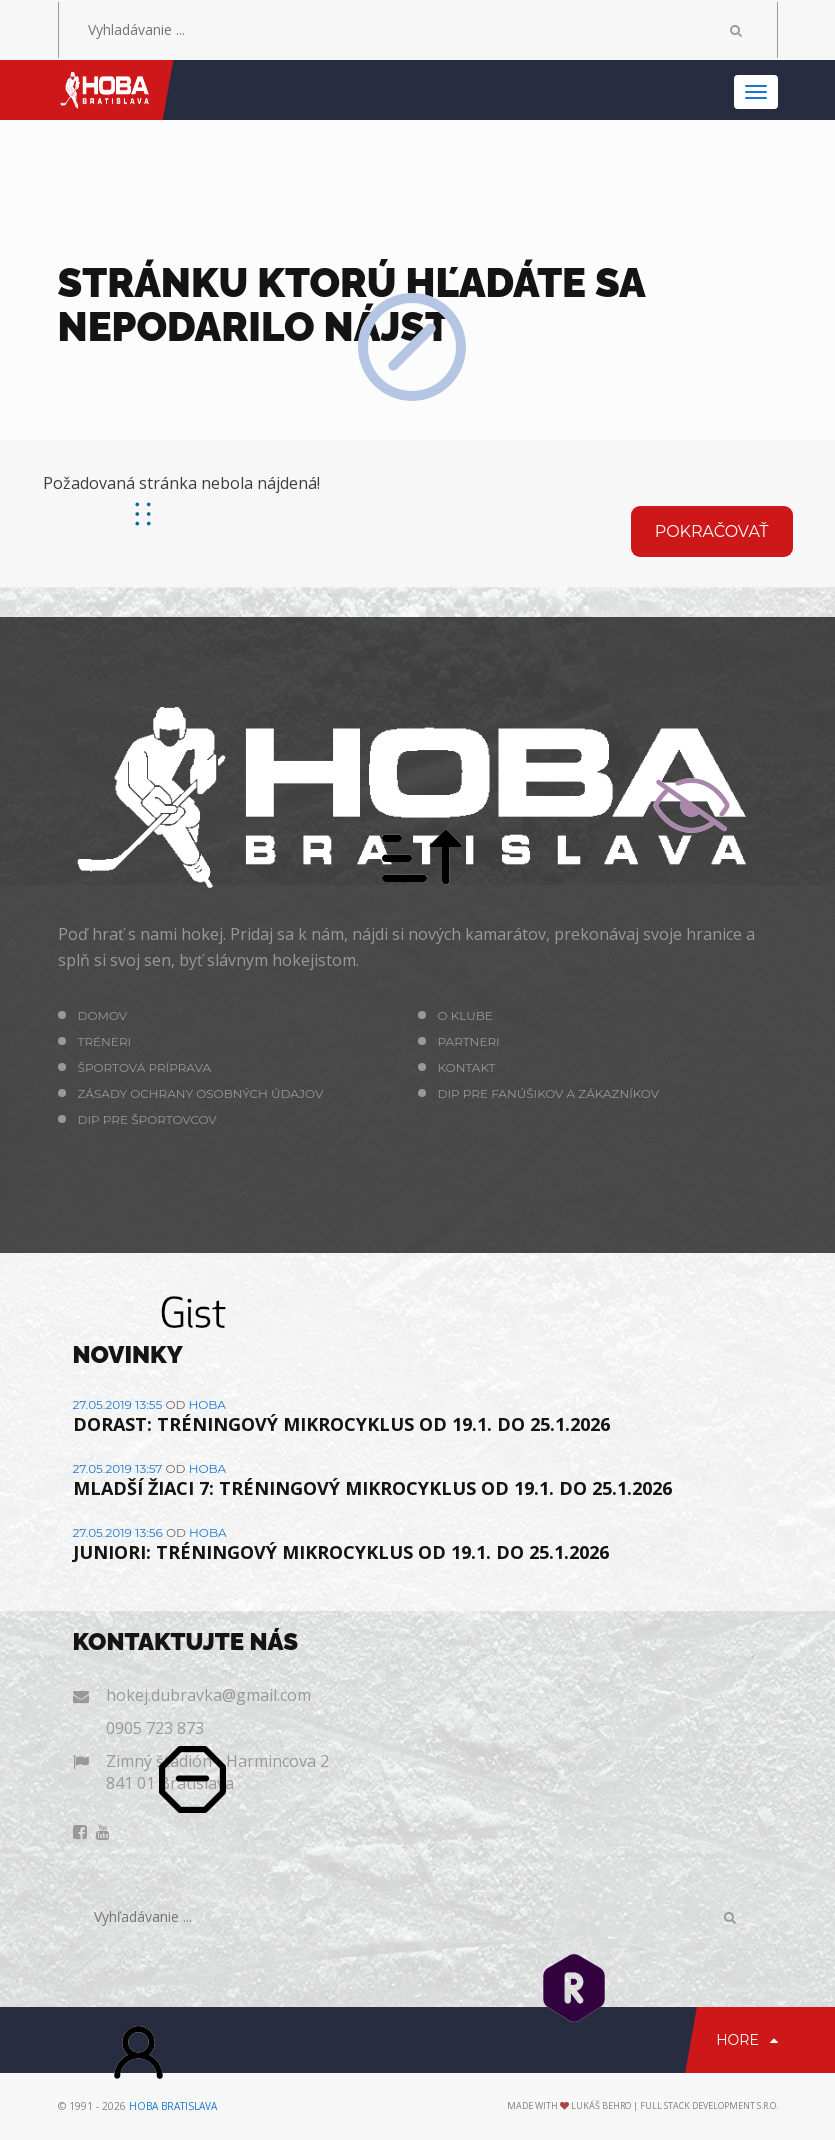  What do you see at coordinates (143, 514) in the screenshot?
I see `drag to reorder items in a list` at bounding box center [143, 514].